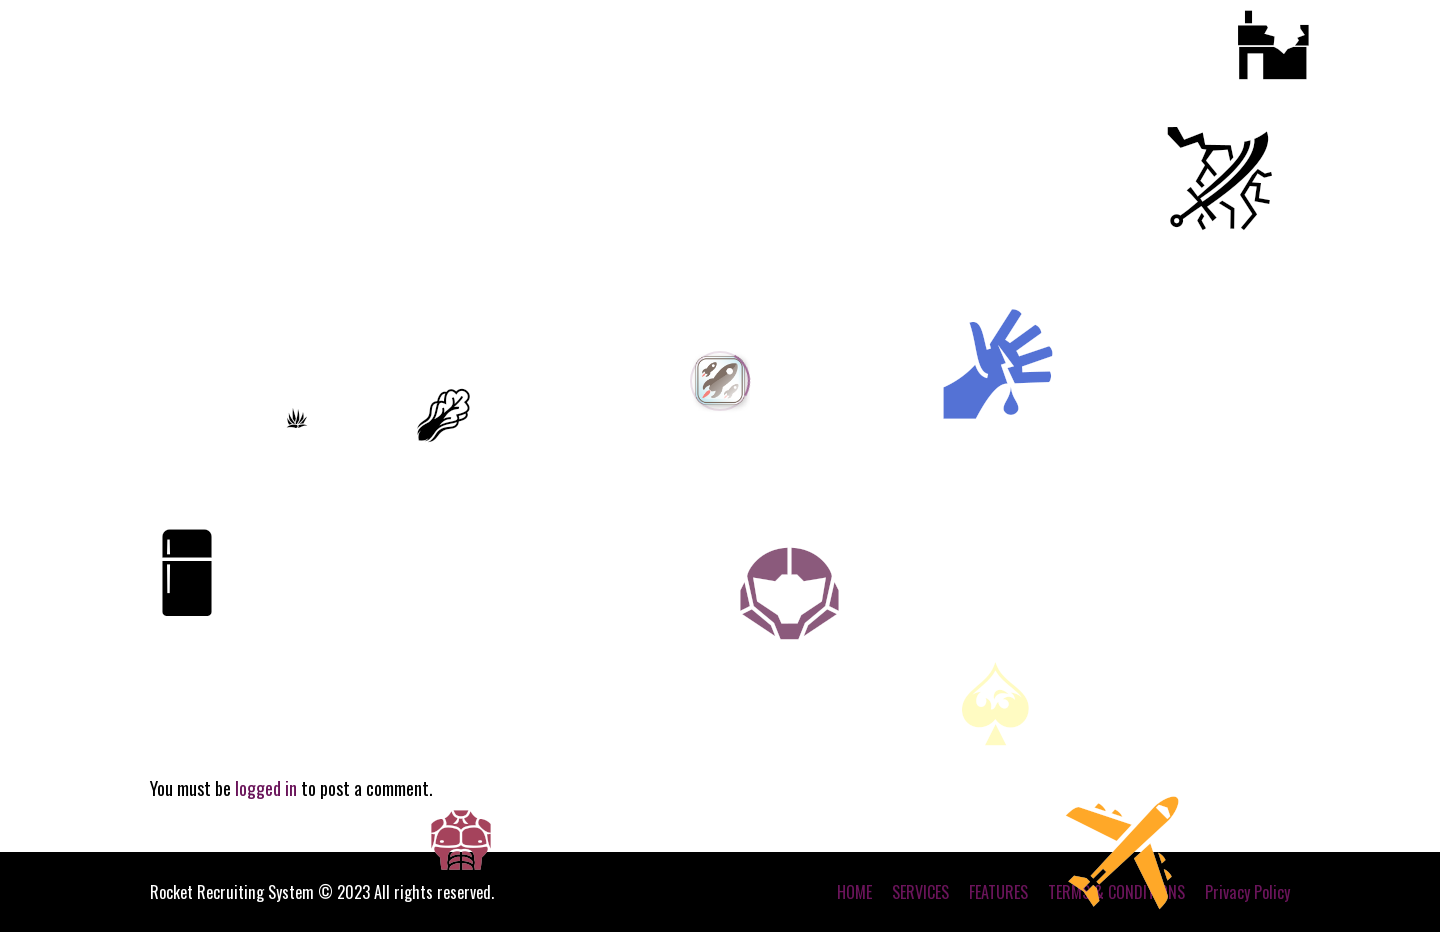  I want to click on indicates injury or wound requiring first aid, so click(998, 364).